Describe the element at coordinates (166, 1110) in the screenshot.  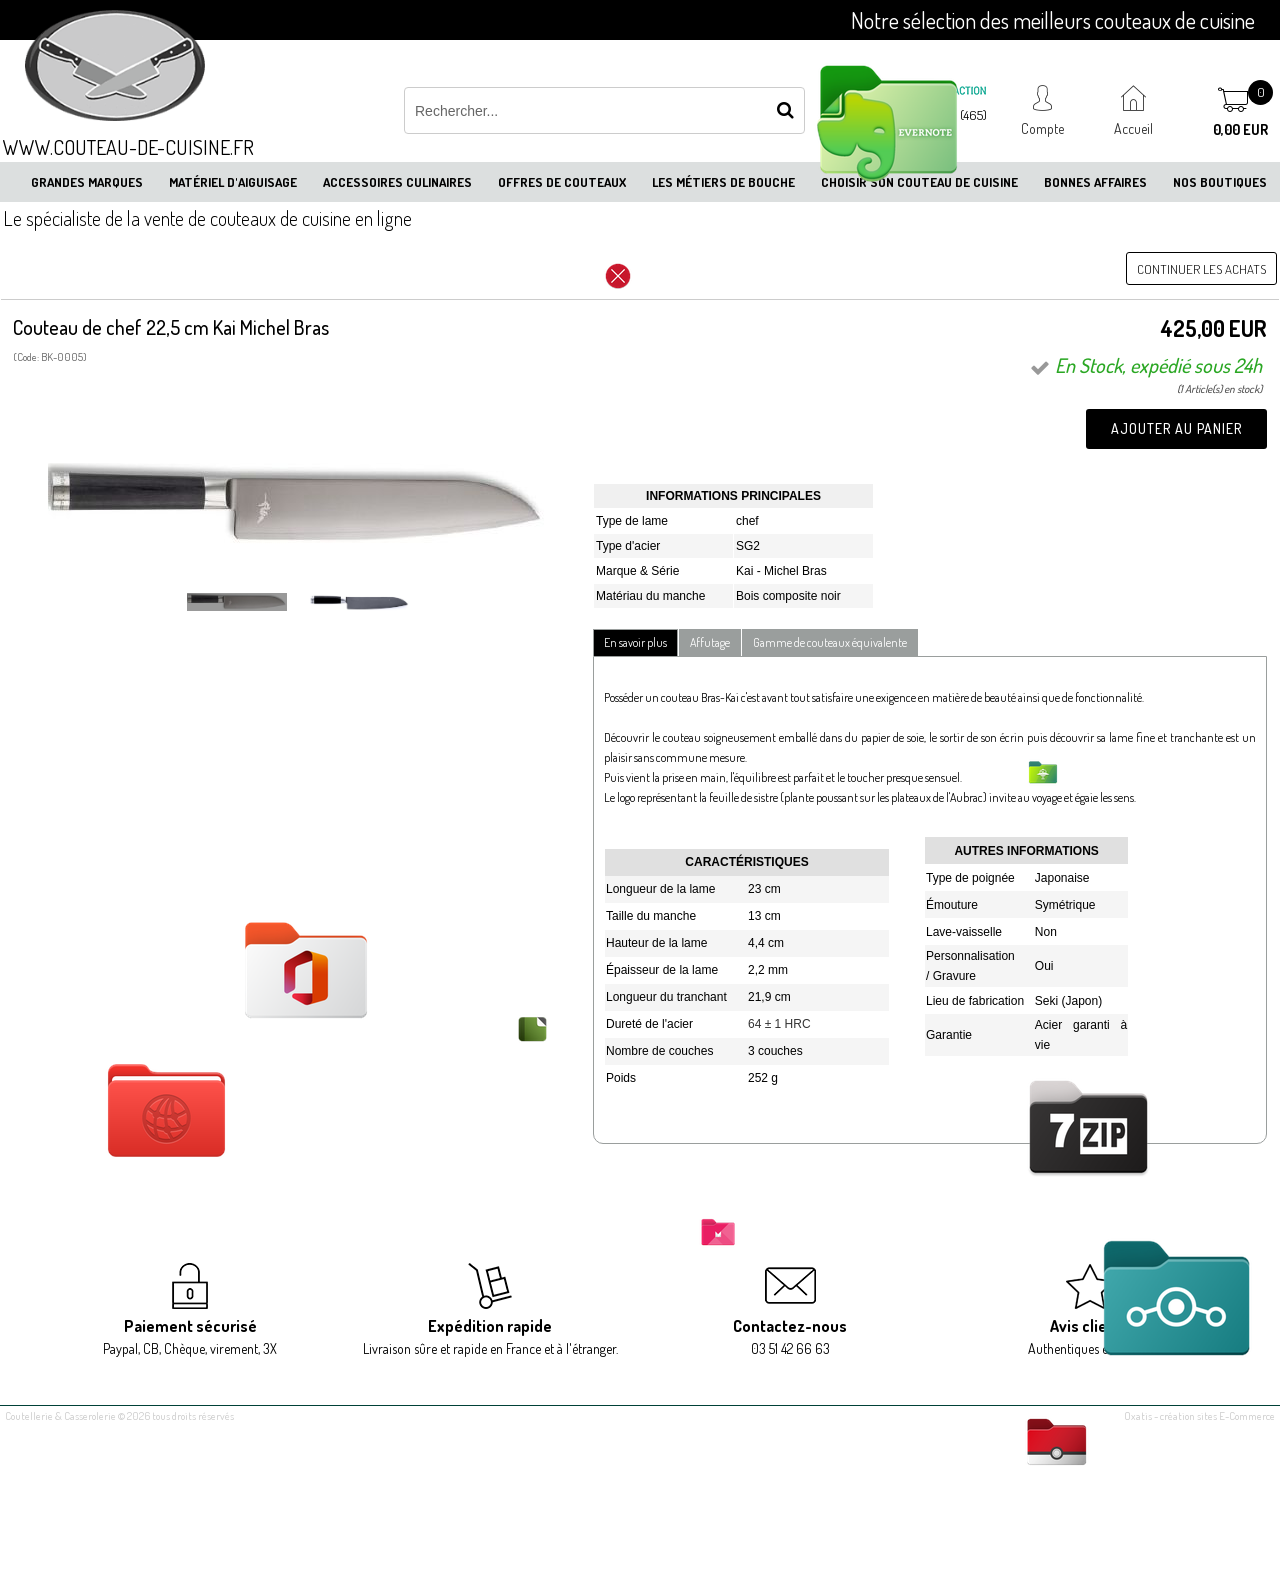
I see `folder containing html or web files` at that location.